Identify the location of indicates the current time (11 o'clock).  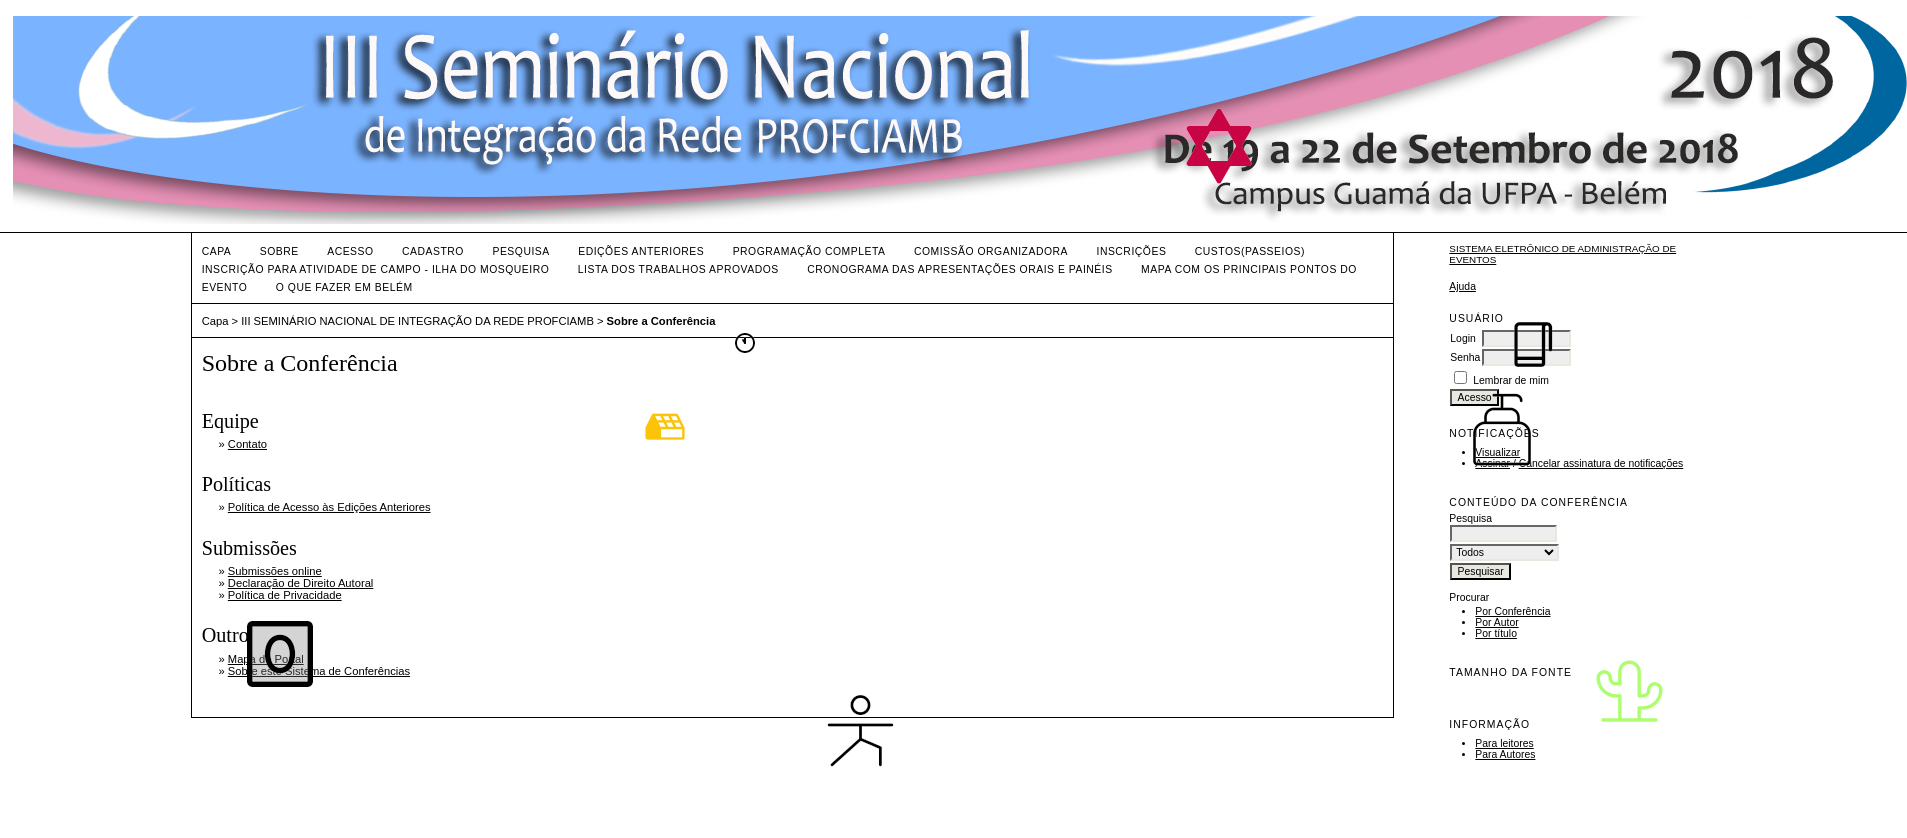
(745, 343).